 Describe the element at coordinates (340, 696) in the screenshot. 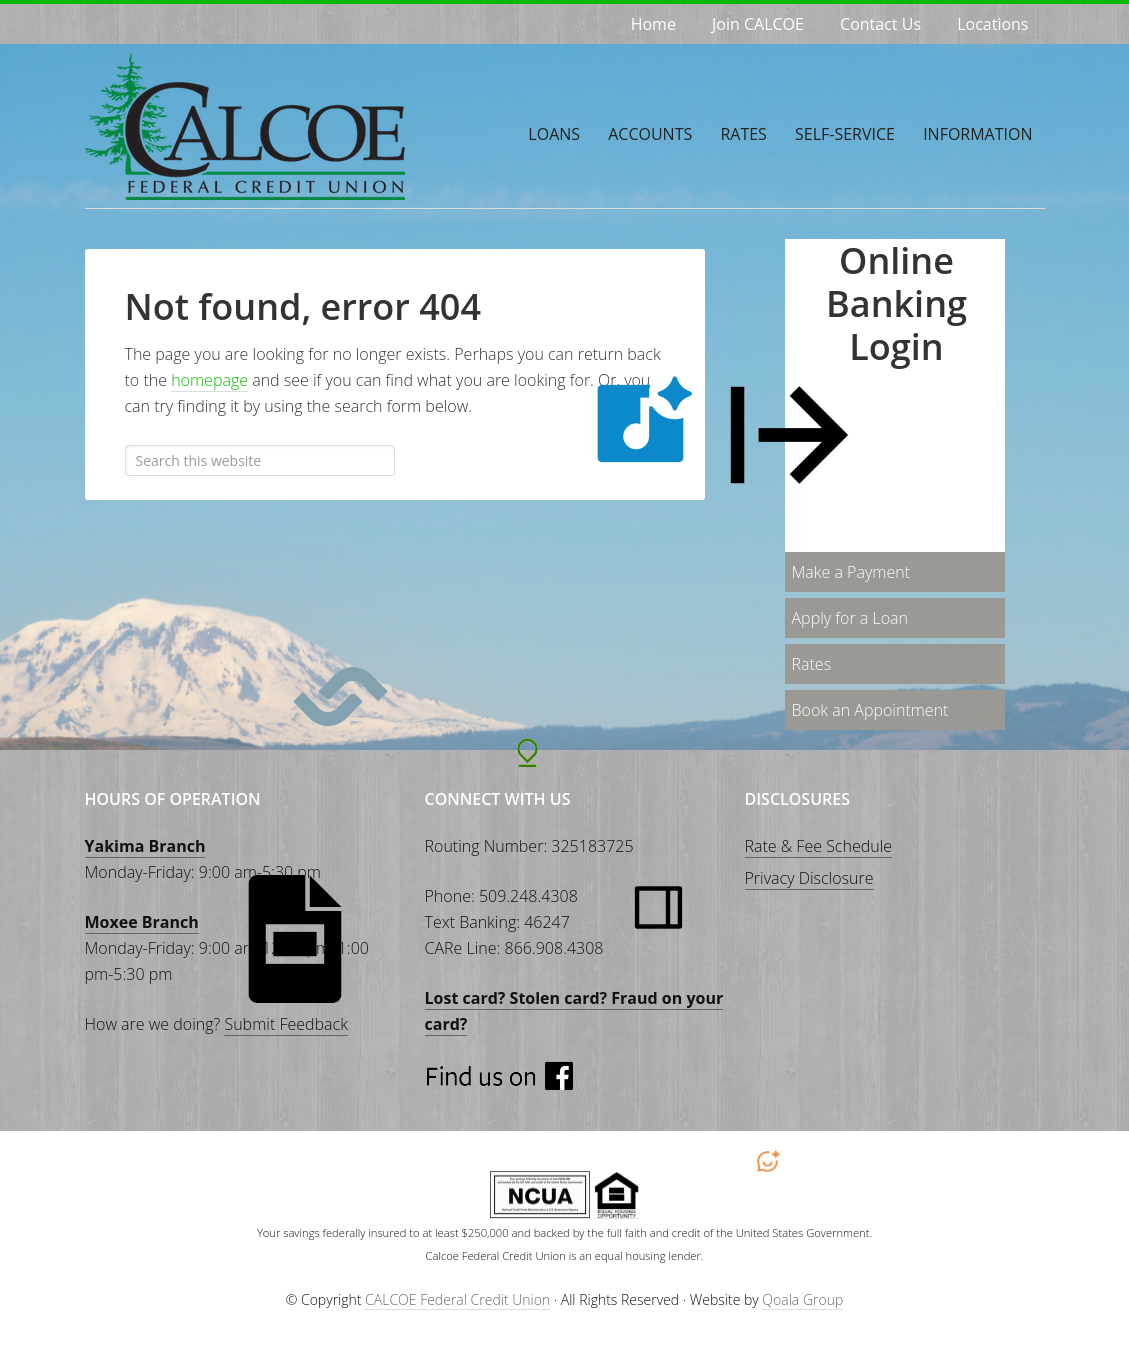

I see `semaphore ci logo` at that location.